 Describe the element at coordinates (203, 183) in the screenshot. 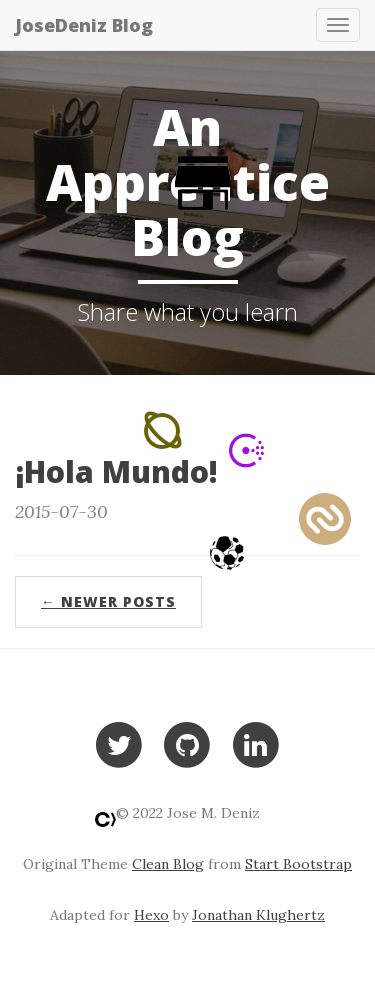

I see `open the home assistant community store` at that location.